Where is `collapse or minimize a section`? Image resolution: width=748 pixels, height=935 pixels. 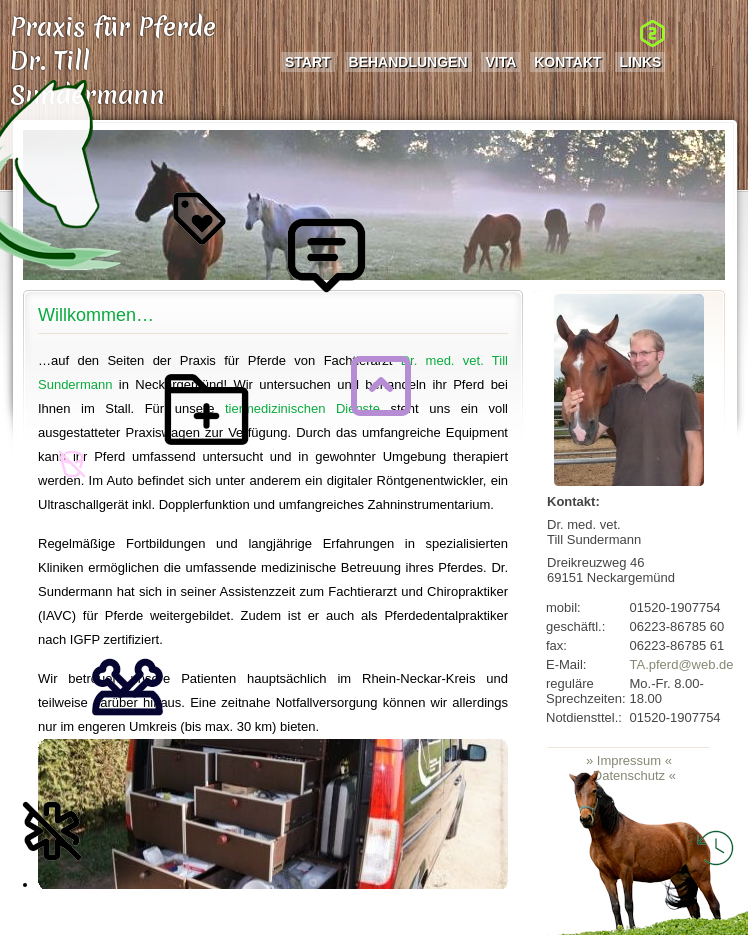
collapse or minimize a section is located at coordinates (381, 386).